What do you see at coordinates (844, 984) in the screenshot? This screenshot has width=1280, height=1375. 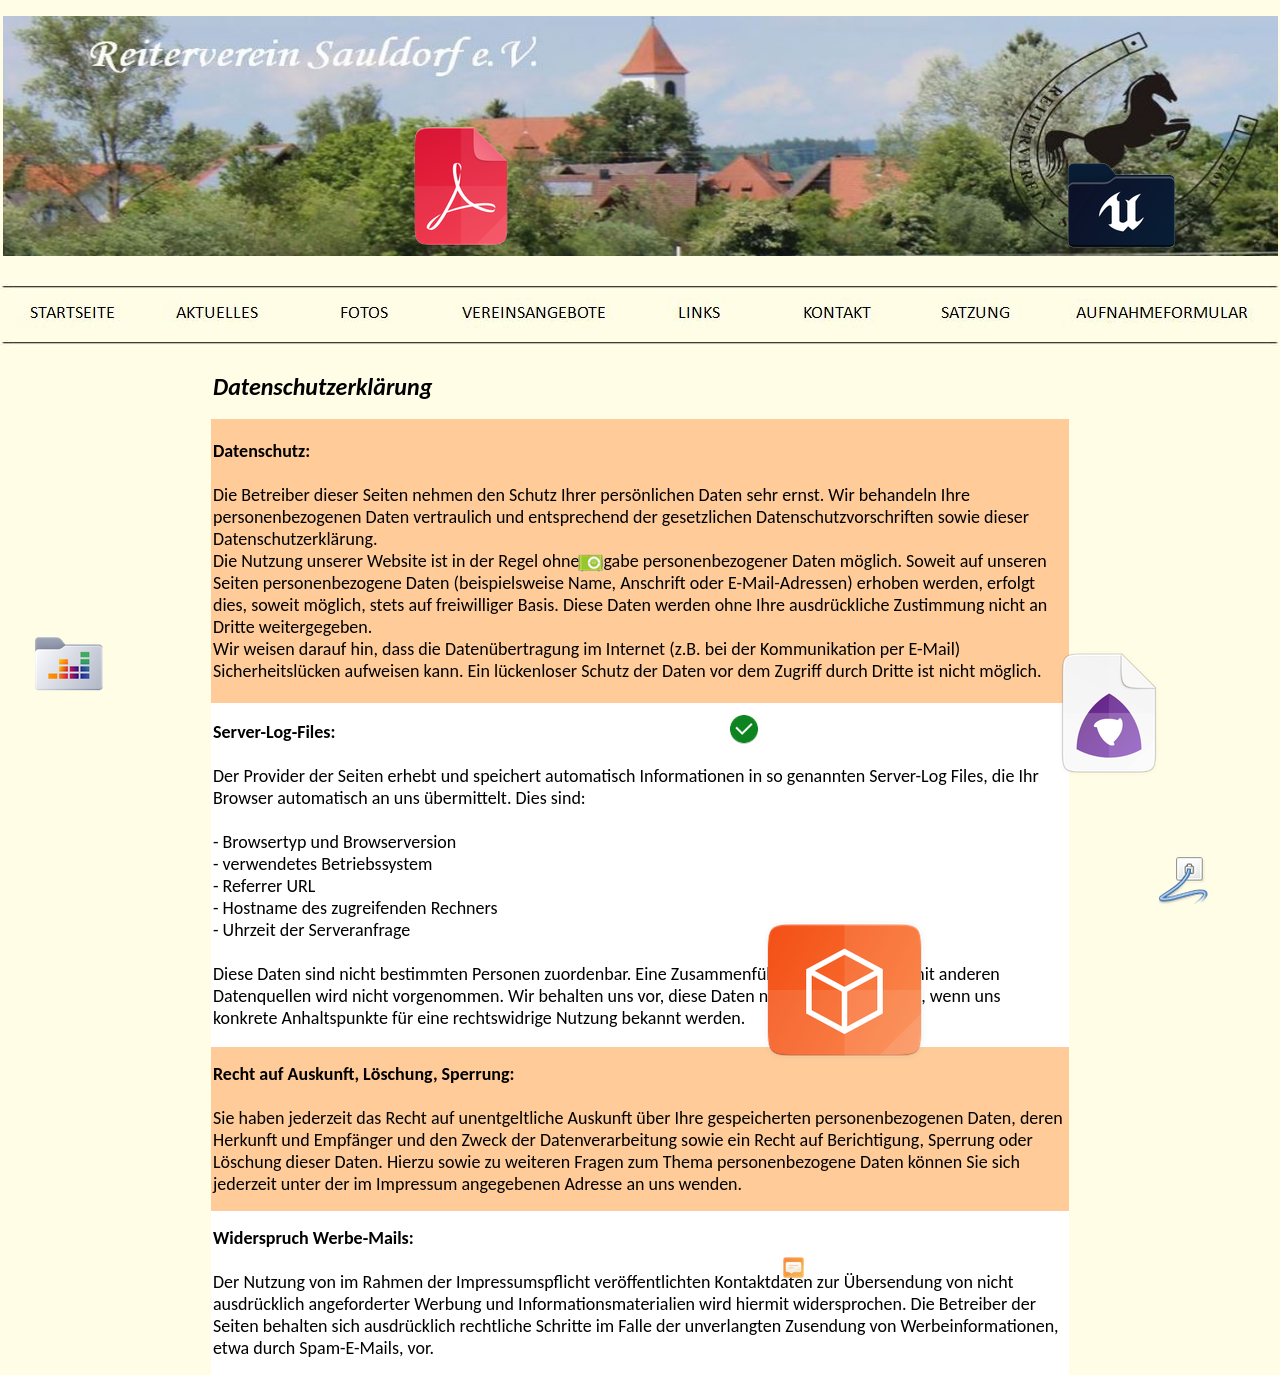 I see `3D model file in STL binary format` at bounding box center [844, 984].